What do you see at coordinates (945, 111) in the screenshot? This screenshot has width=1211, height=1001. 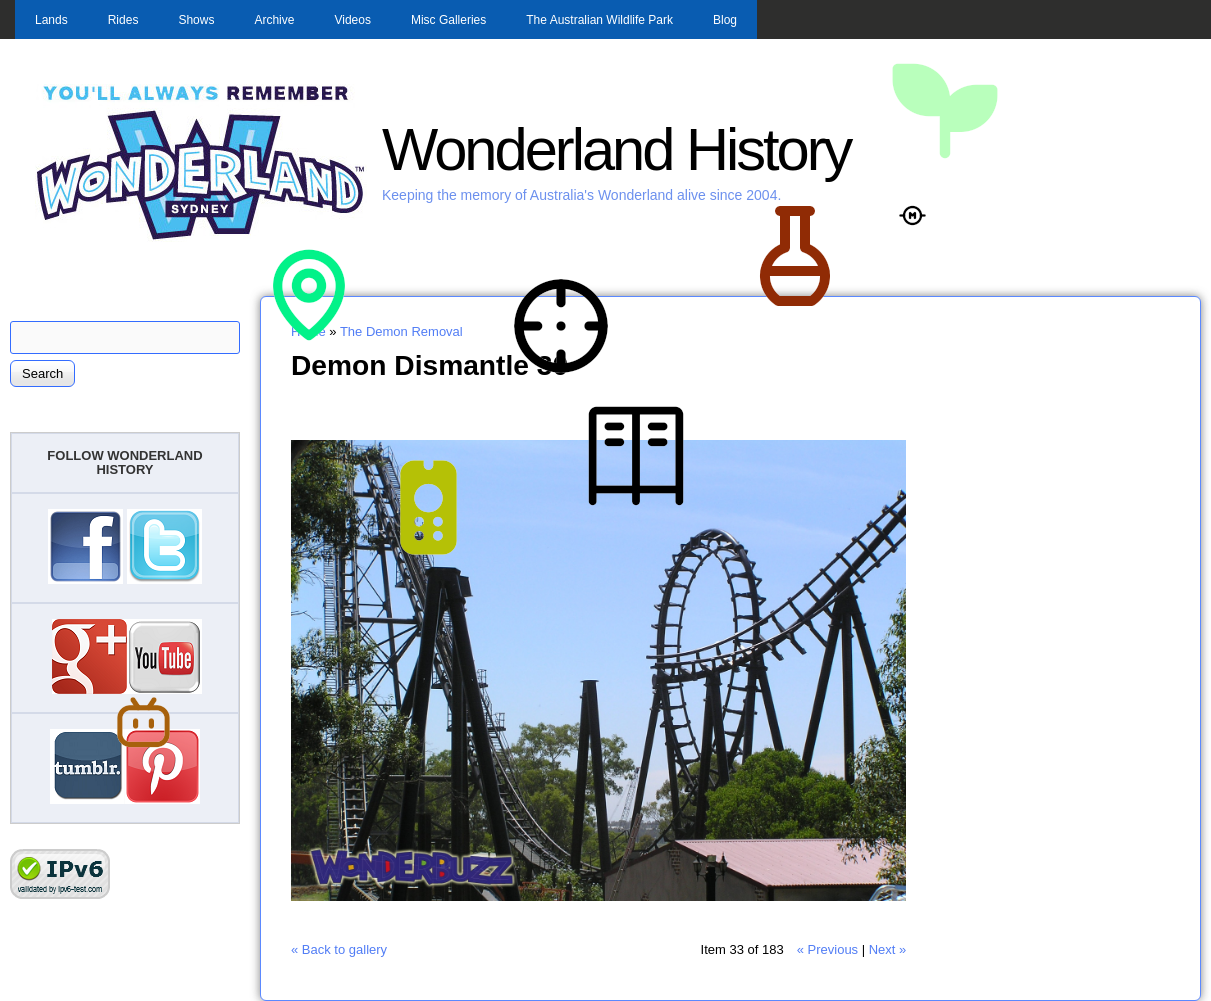 I see `indicates eco-friendly or sustainable option` at bounding box center [945, 111].